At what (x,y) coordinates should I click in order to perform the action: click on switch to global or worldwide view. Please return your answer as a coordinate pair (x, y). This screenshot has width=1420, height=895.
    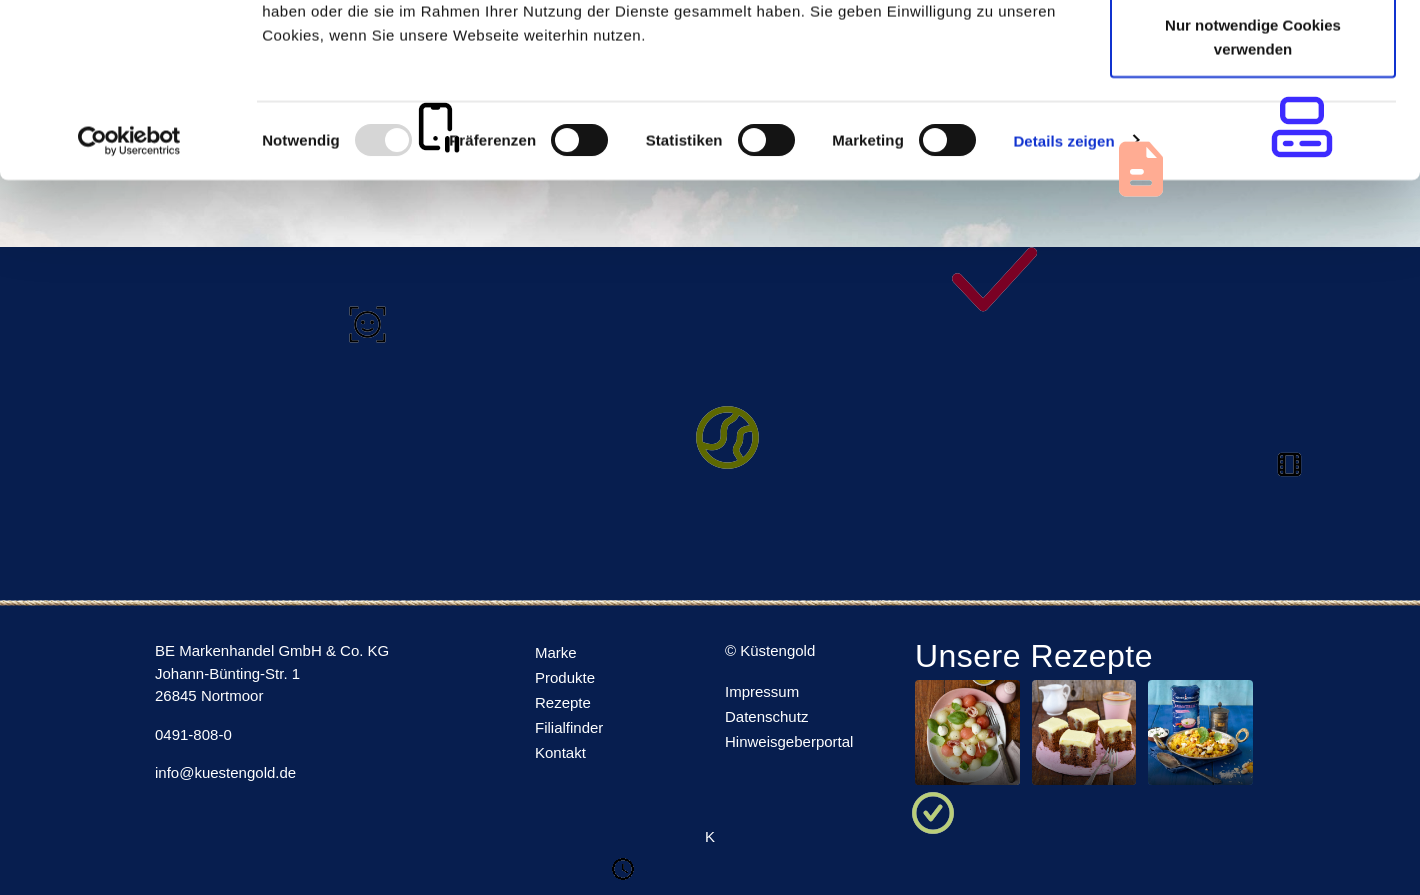
    Looking at the image, I should click on (727, 437).